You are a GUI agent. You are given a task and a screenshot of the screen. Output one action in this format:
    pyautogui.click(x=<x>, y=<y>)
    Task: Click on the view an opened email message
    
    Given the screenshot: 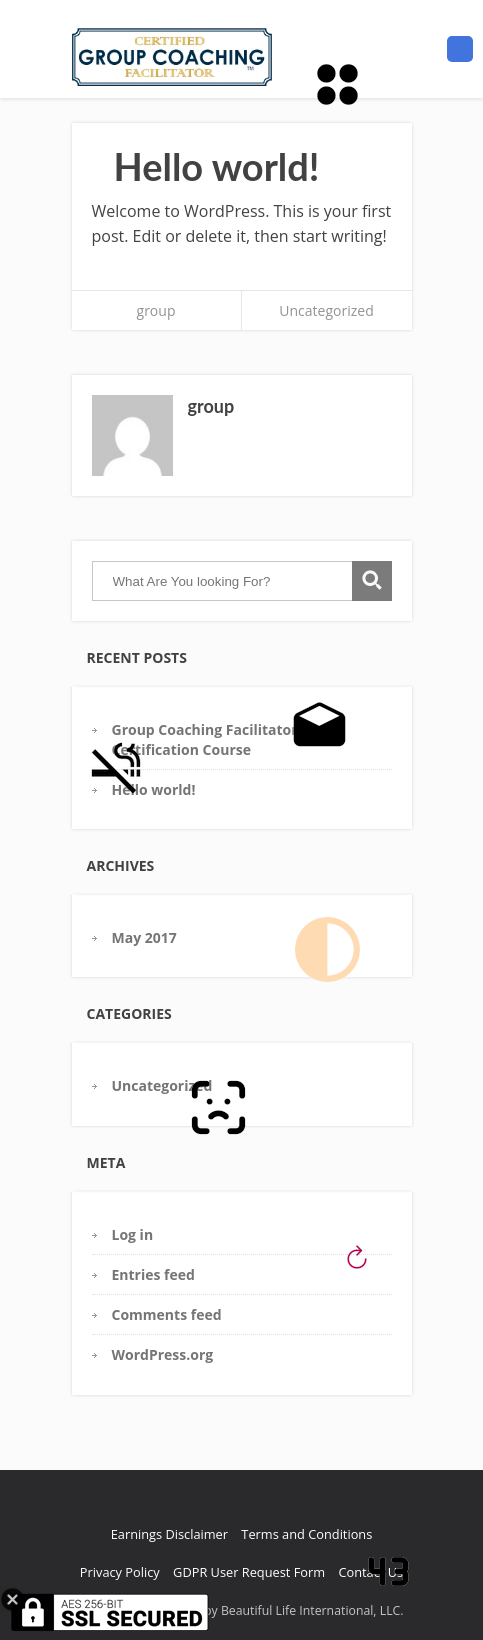 What is the action you would take?
    pyautogui.click(x=319, y=724)
    